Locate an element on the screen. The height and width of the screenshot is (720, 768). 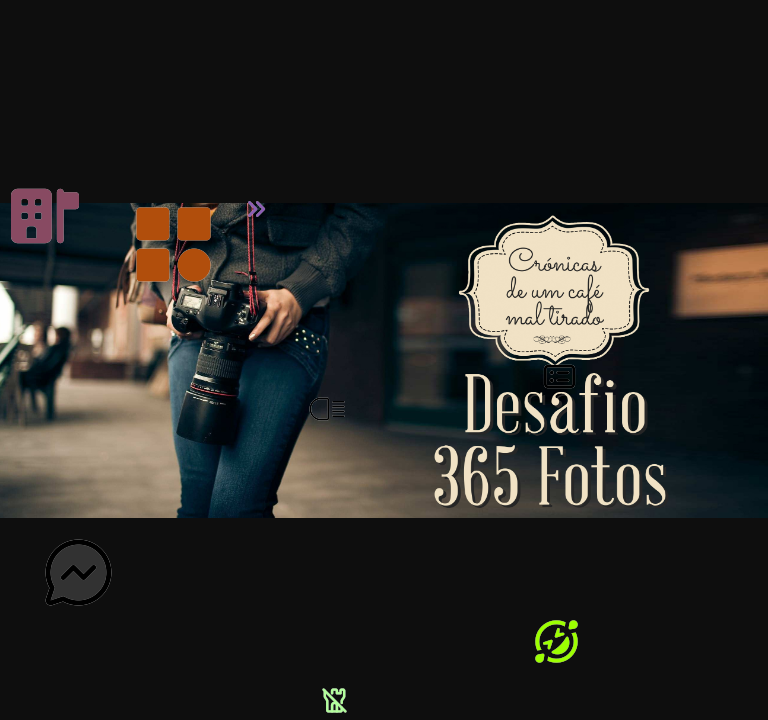
indicates tower or signal is offline is located at coordinates (334, 700).